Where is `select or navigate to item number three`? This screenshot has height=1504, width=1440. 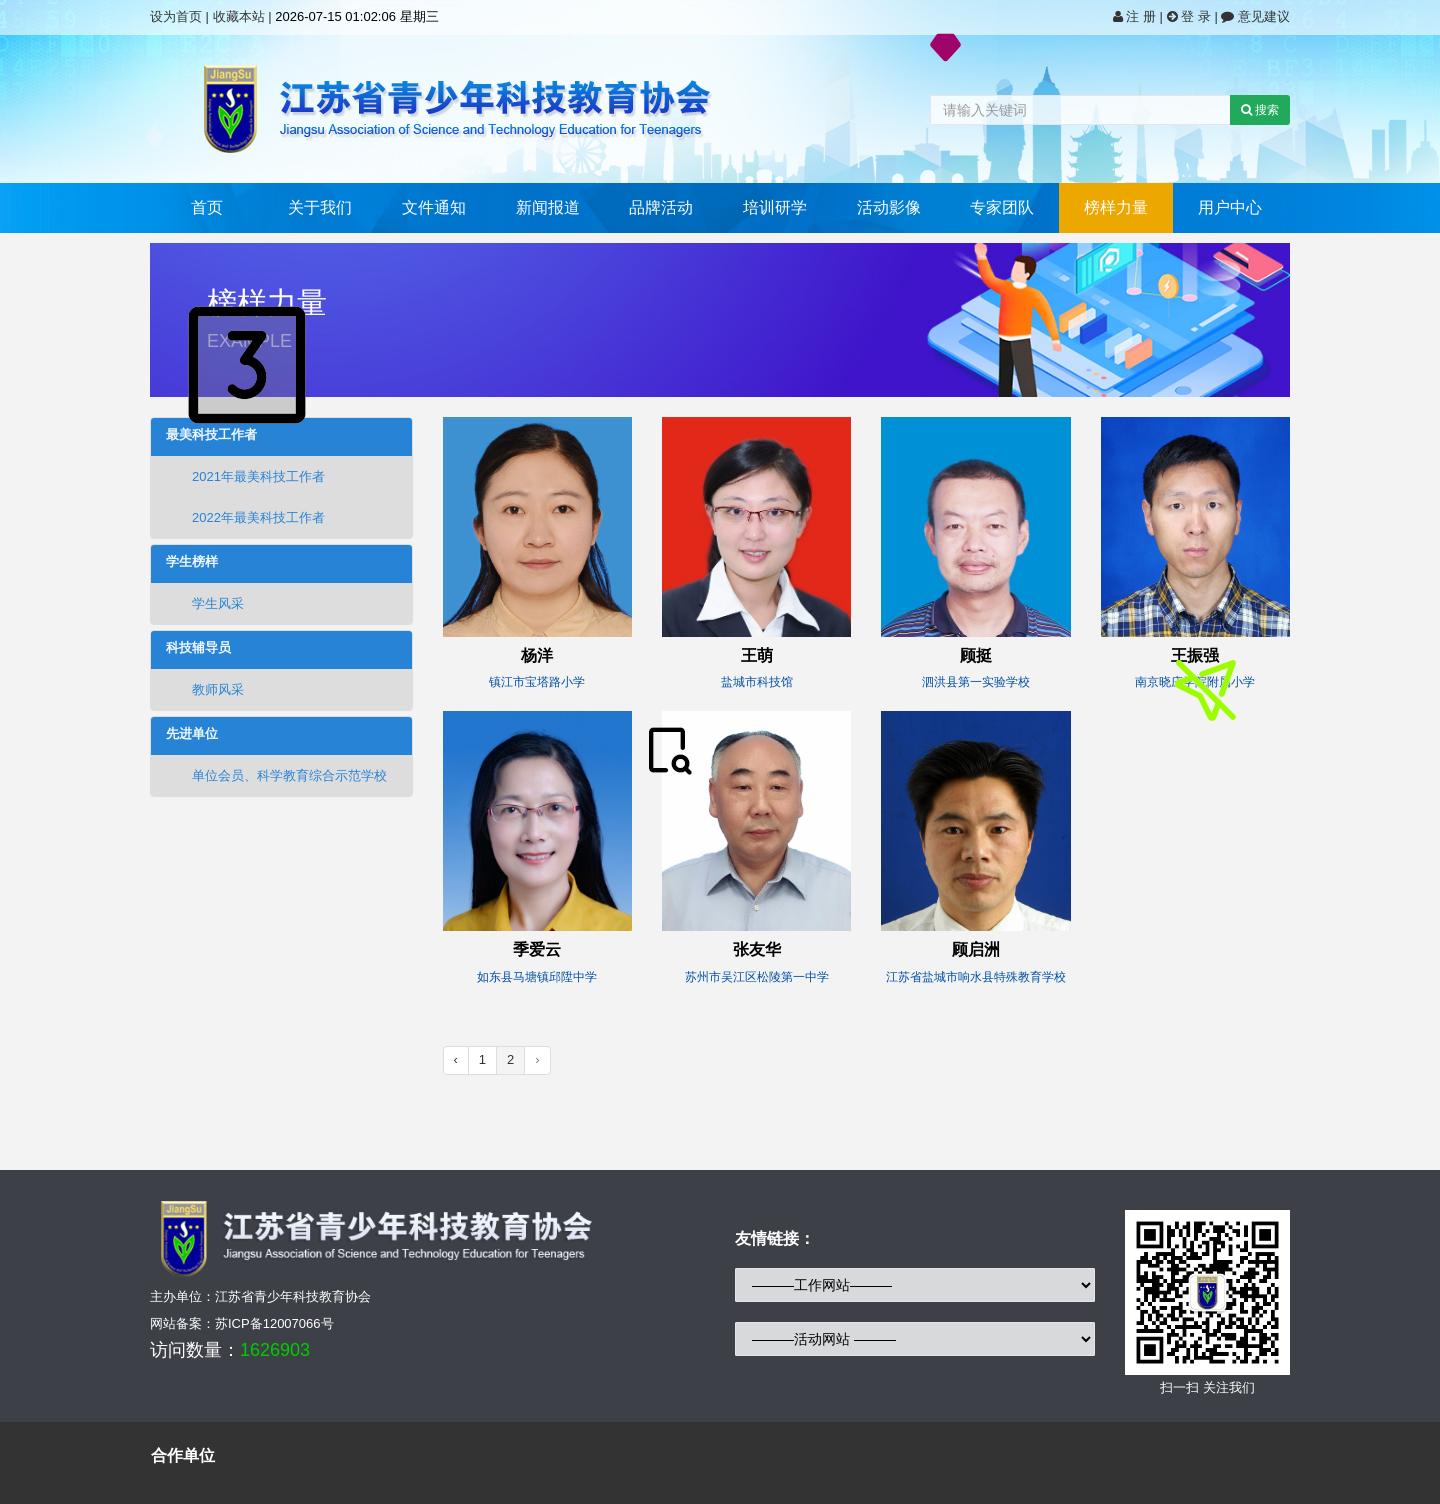
select or navigate to item number three is located at coordinates (247, 365).